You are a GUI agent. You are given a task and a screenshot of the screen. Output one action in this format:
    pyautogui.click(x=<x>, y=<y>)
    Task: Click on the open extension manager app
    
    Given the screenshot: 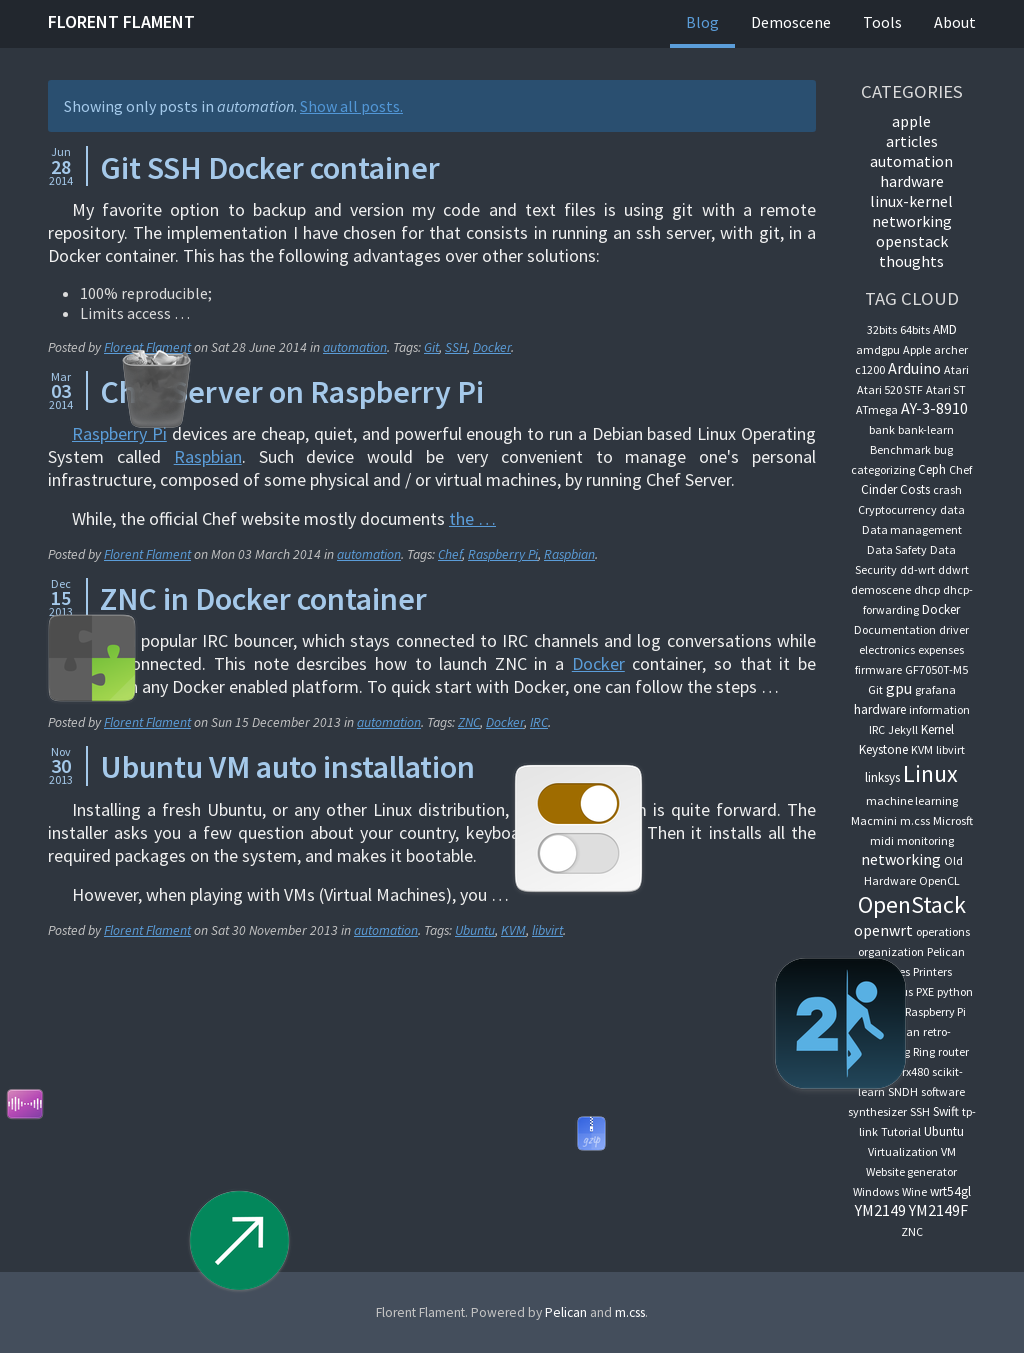 What is the action you would take?
    pyautogui.click(x=92, y=658)
    